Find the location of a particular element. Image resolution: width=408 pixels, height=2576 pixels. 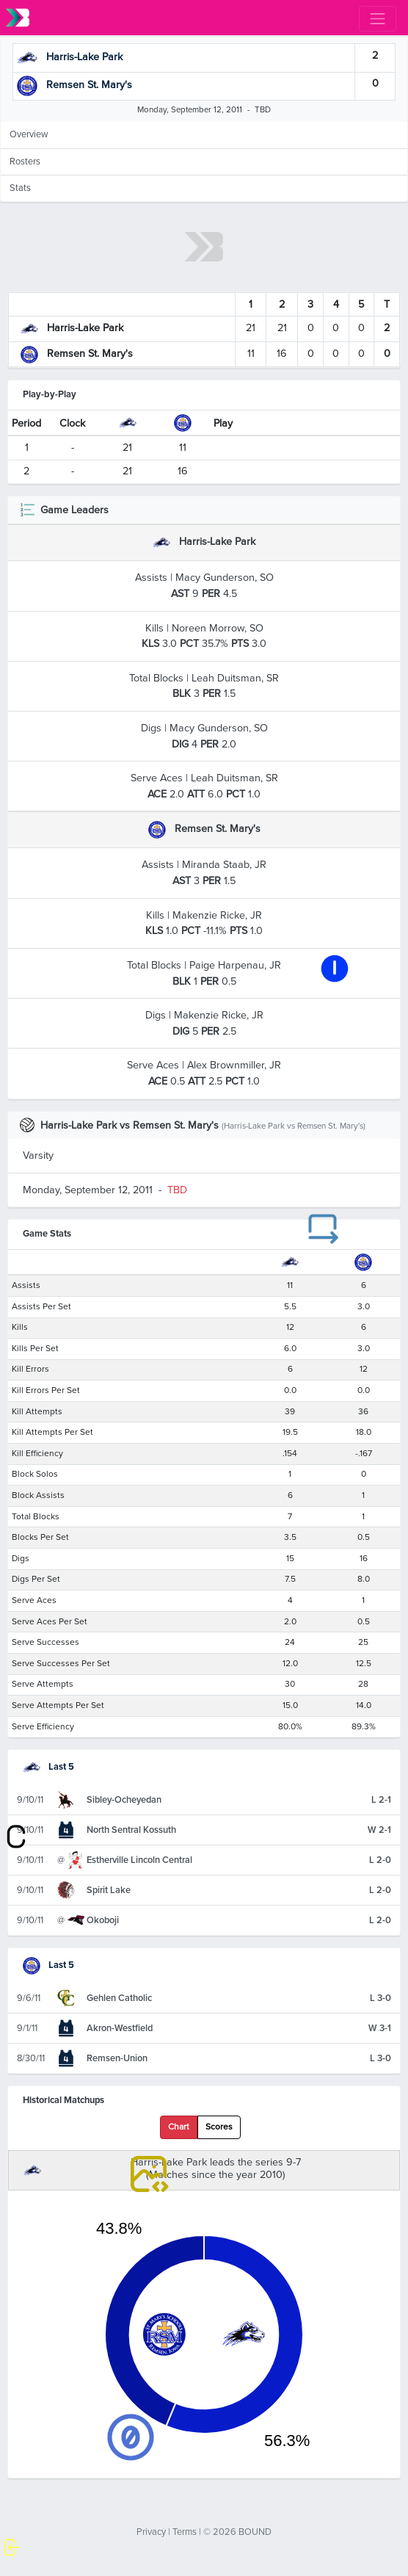

indicates 6 o'clock or half past the hour is located at coordinates (335, 969).